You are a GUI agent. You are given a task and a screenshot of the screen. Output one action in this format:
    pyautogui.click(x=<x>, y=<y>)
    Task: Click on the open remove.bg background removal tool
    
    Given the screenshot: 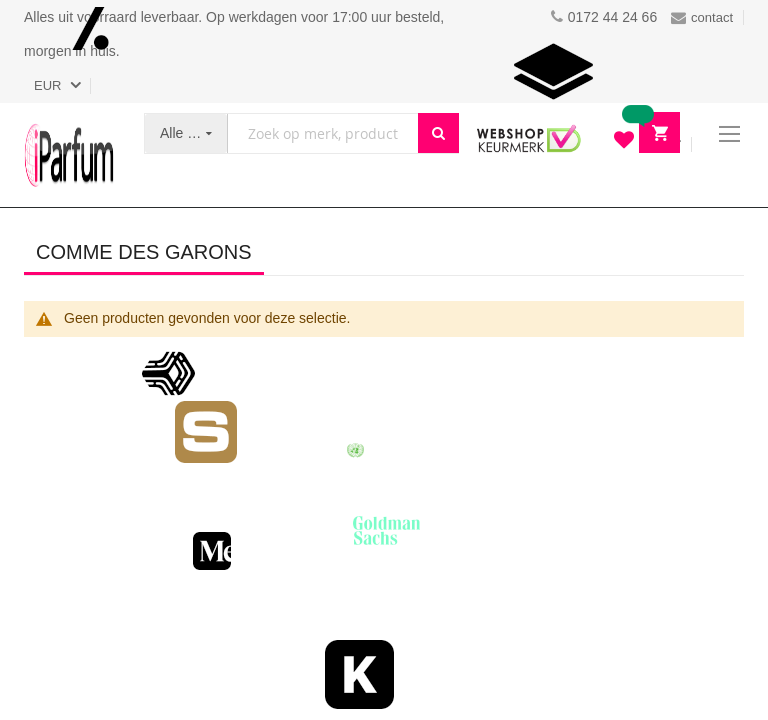 What is the action you would take?
    pyautogui.click(x=553, y=71)
    